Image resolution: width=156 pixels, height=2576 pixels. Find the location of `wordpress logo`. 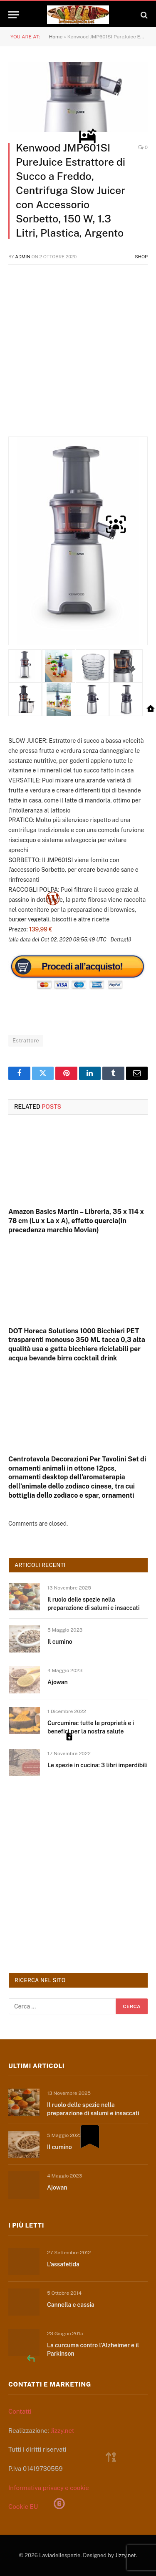

wordpress logo is located at coordinates (53, 898).